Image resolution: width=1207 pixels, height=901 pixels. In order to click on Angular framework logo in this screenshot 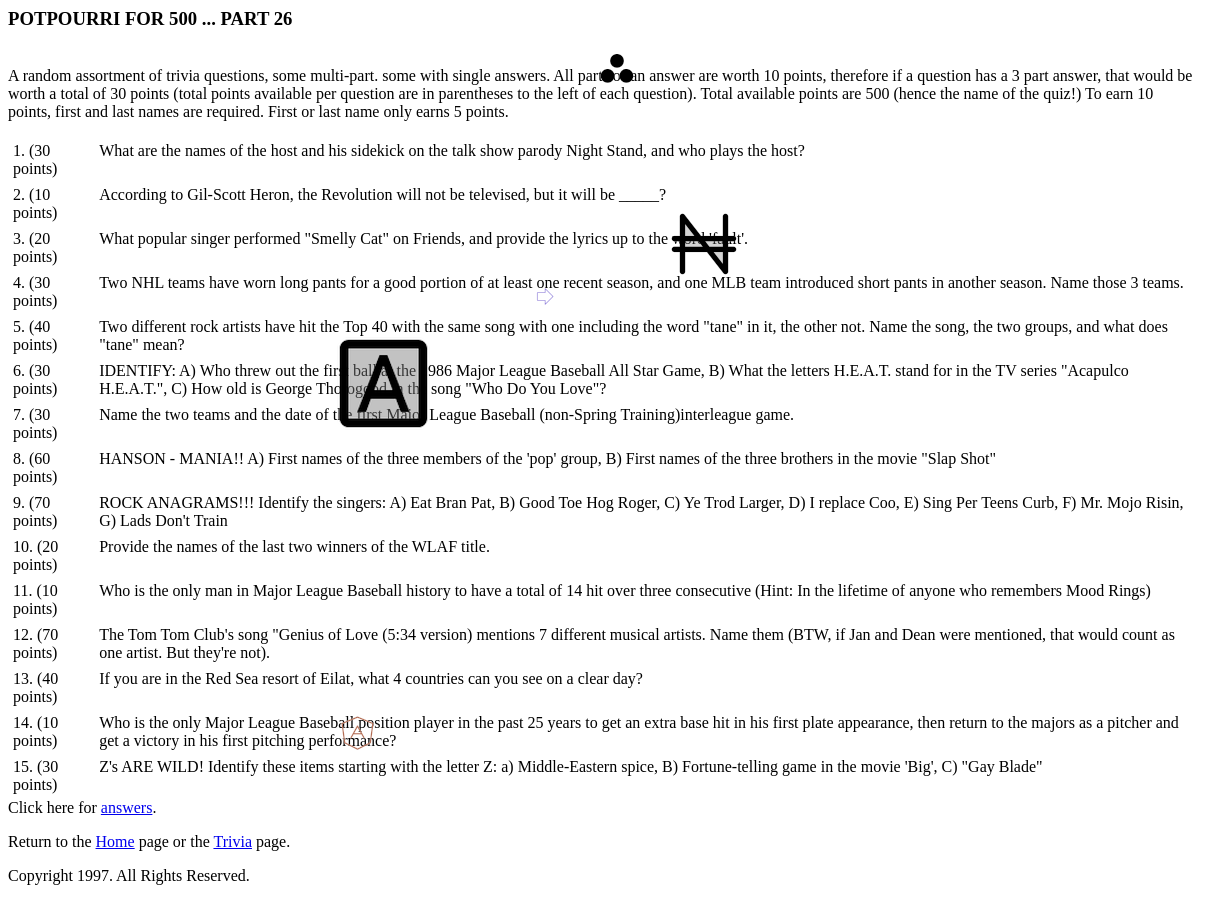, I will do `click(357, 732)`.